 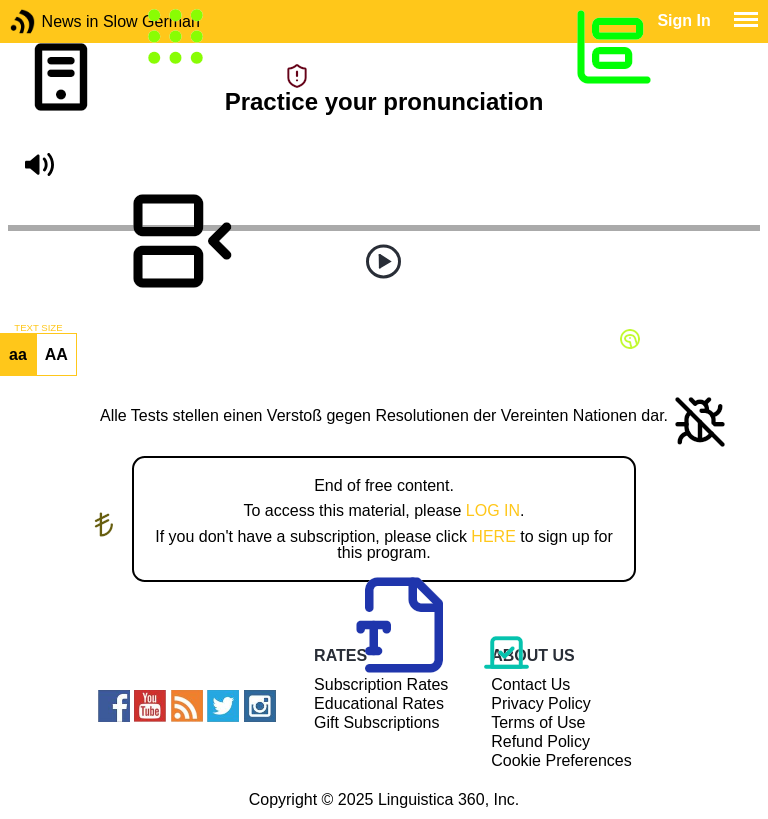 What do you see at coordinates (61, 77) in the screenshot?
I see `access server or desktop computer settings` at bounding box center [61, 77].